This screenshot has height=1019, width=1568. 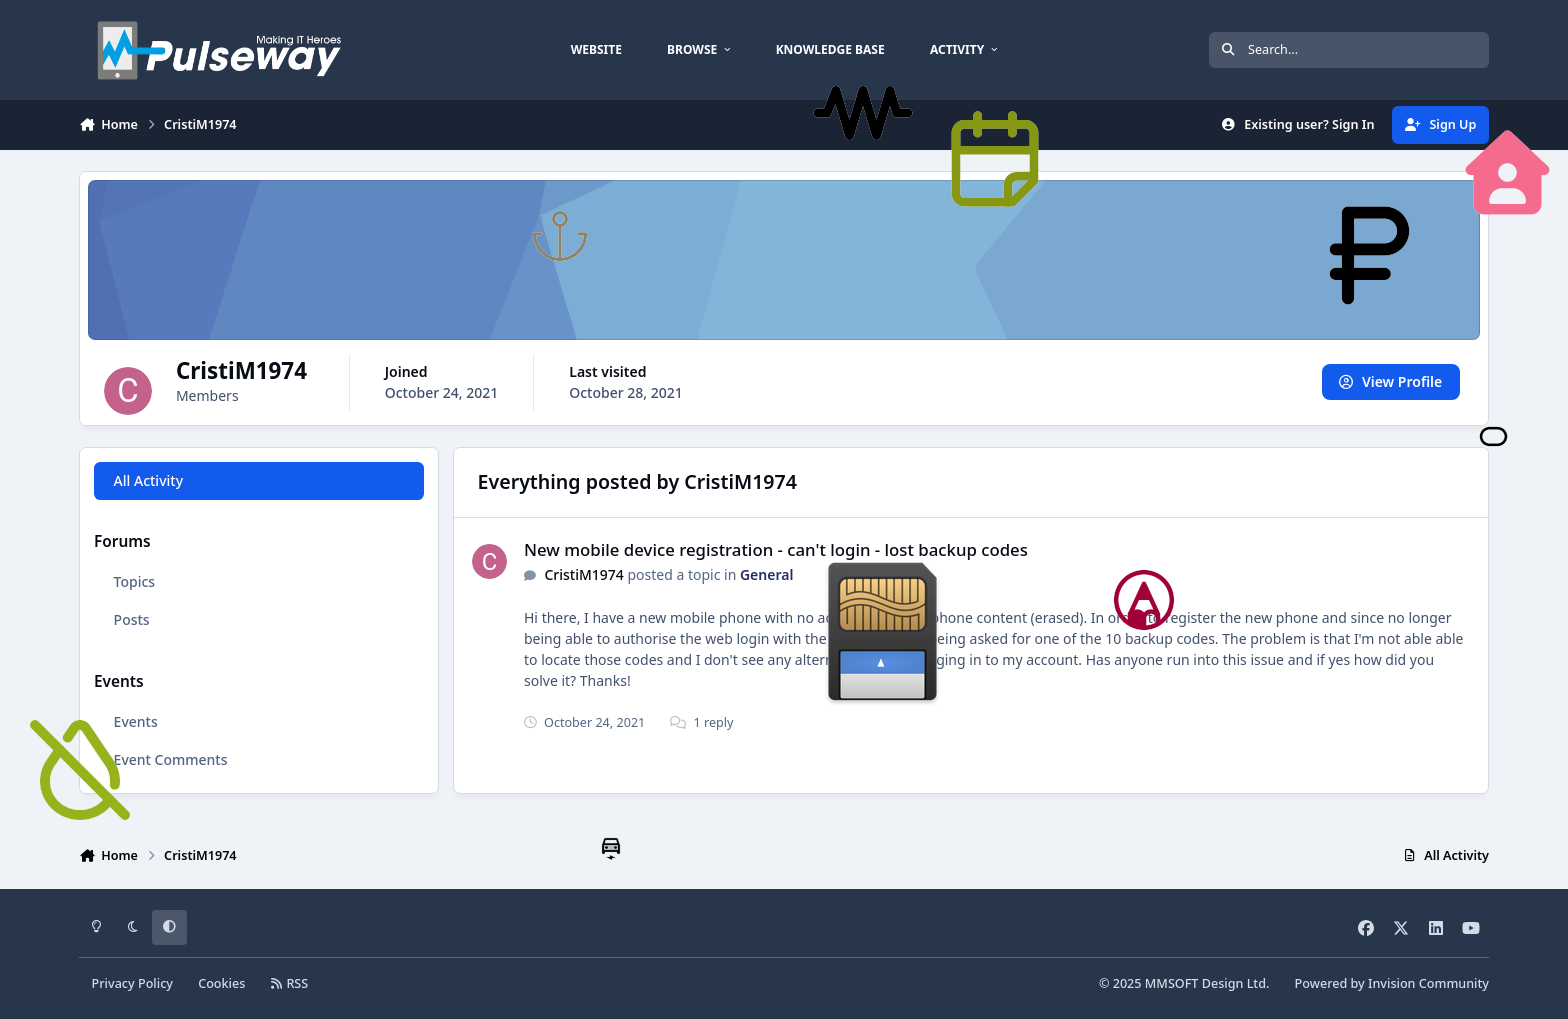 I want to click on medication or pill tracker, so click(x=1493, y=436).